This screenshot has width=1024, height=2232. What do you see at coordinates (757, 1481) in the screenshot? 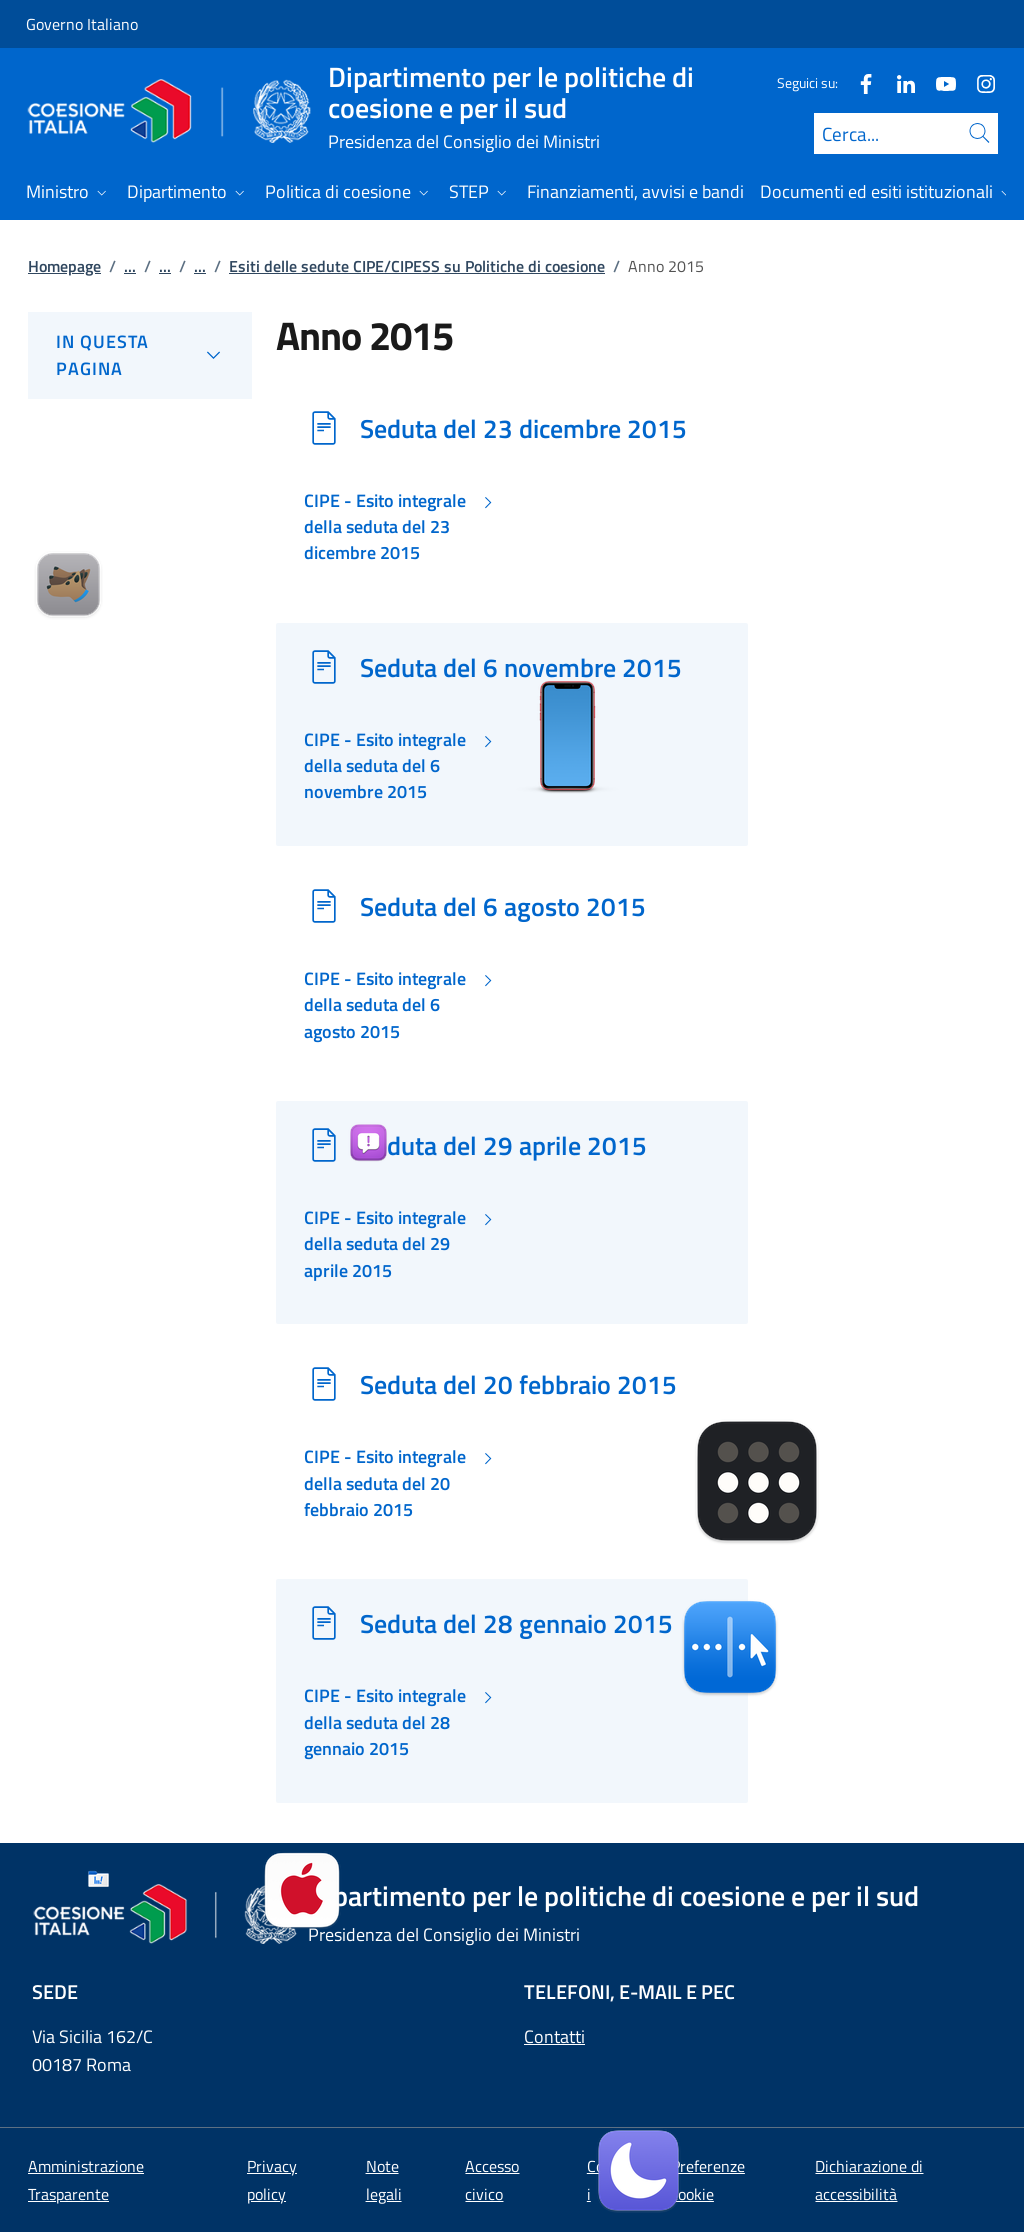
I see `open Tailscale VPN settings` at bounding box center [757, 1481].